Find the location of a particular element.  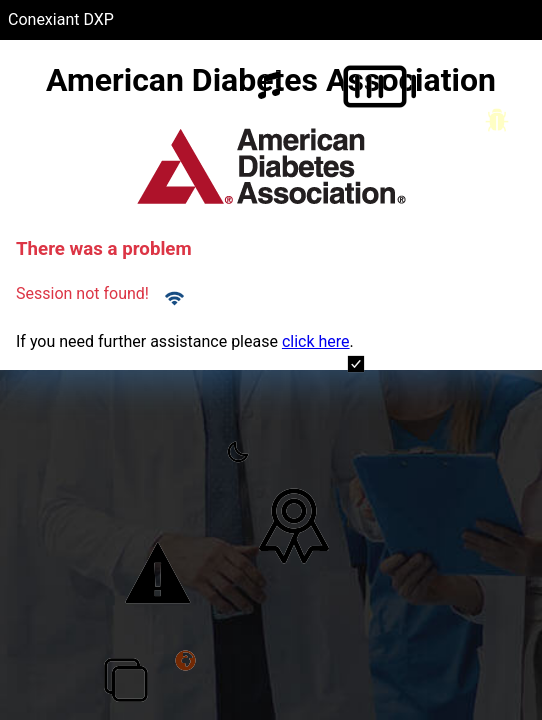

report a bug or issue is located at coordinates (497, 120).